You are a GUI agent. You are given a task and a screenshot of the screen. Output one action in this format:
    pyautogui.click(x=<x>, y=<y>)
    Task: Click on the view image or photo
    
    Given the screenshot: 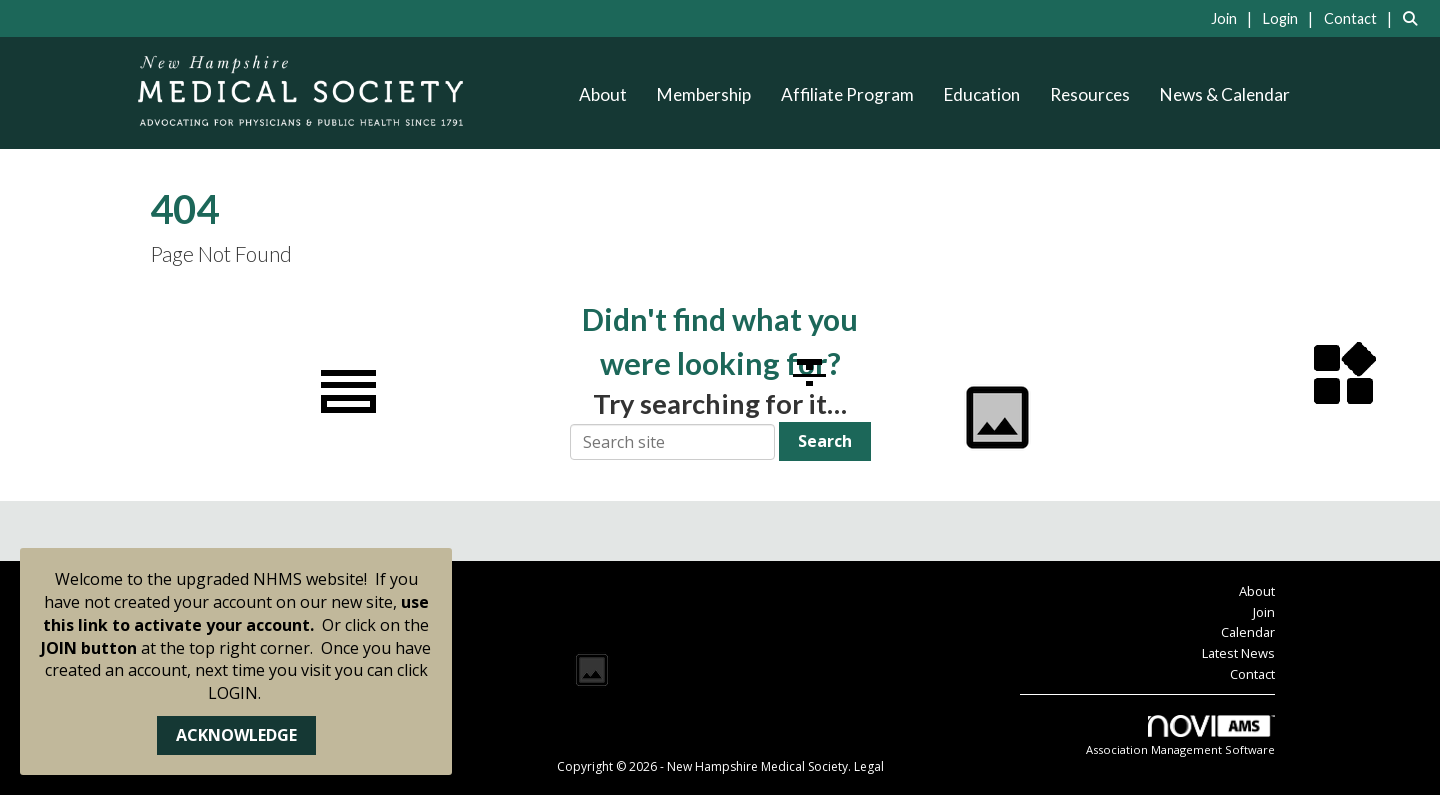 What is the action you would take?
    pyautogui.click(x=997, y=417)
    